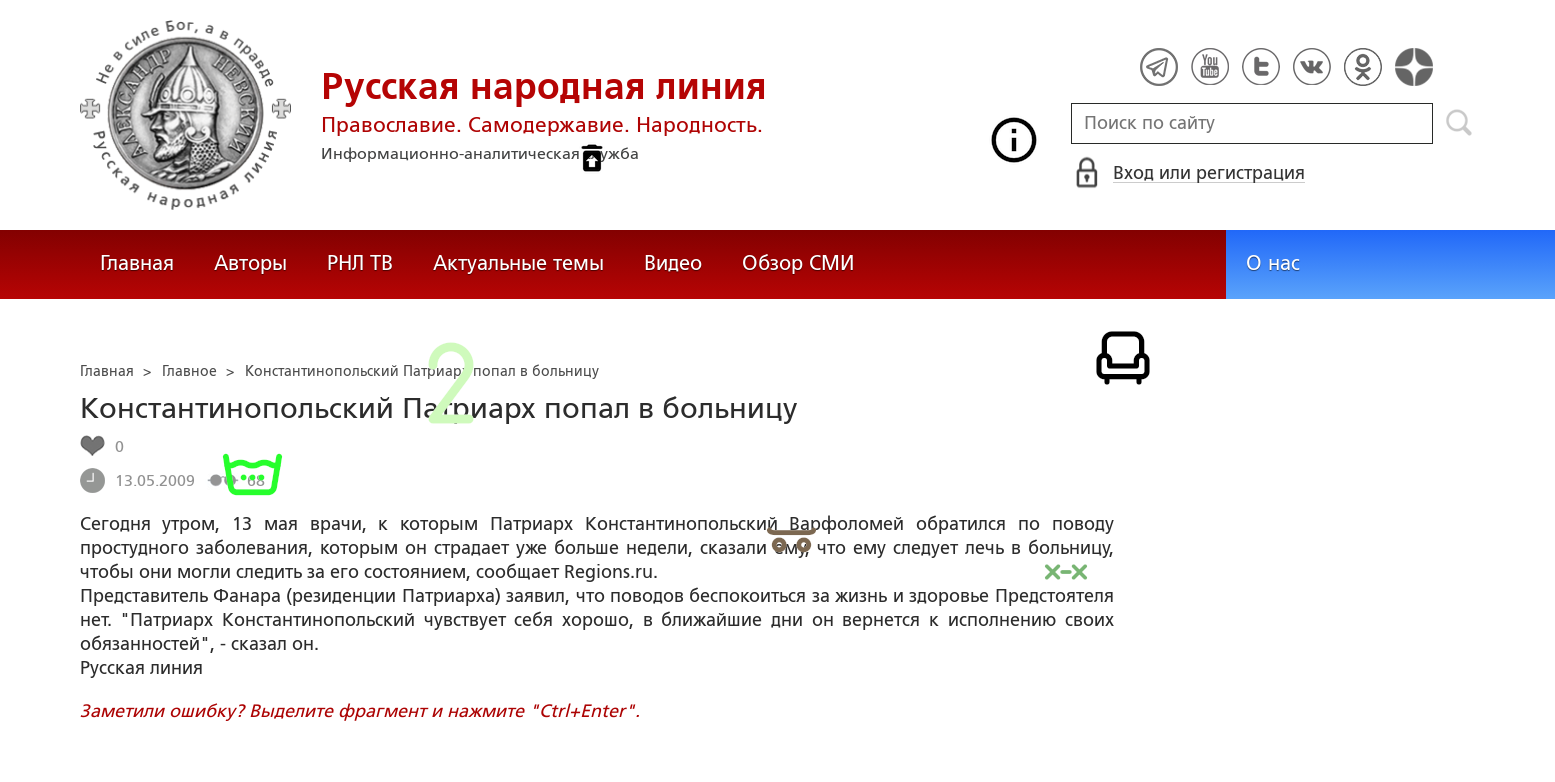  Describe the element at coordinates (1066, 572) in the screenshot. I see `perform subtraction operation` at that location.